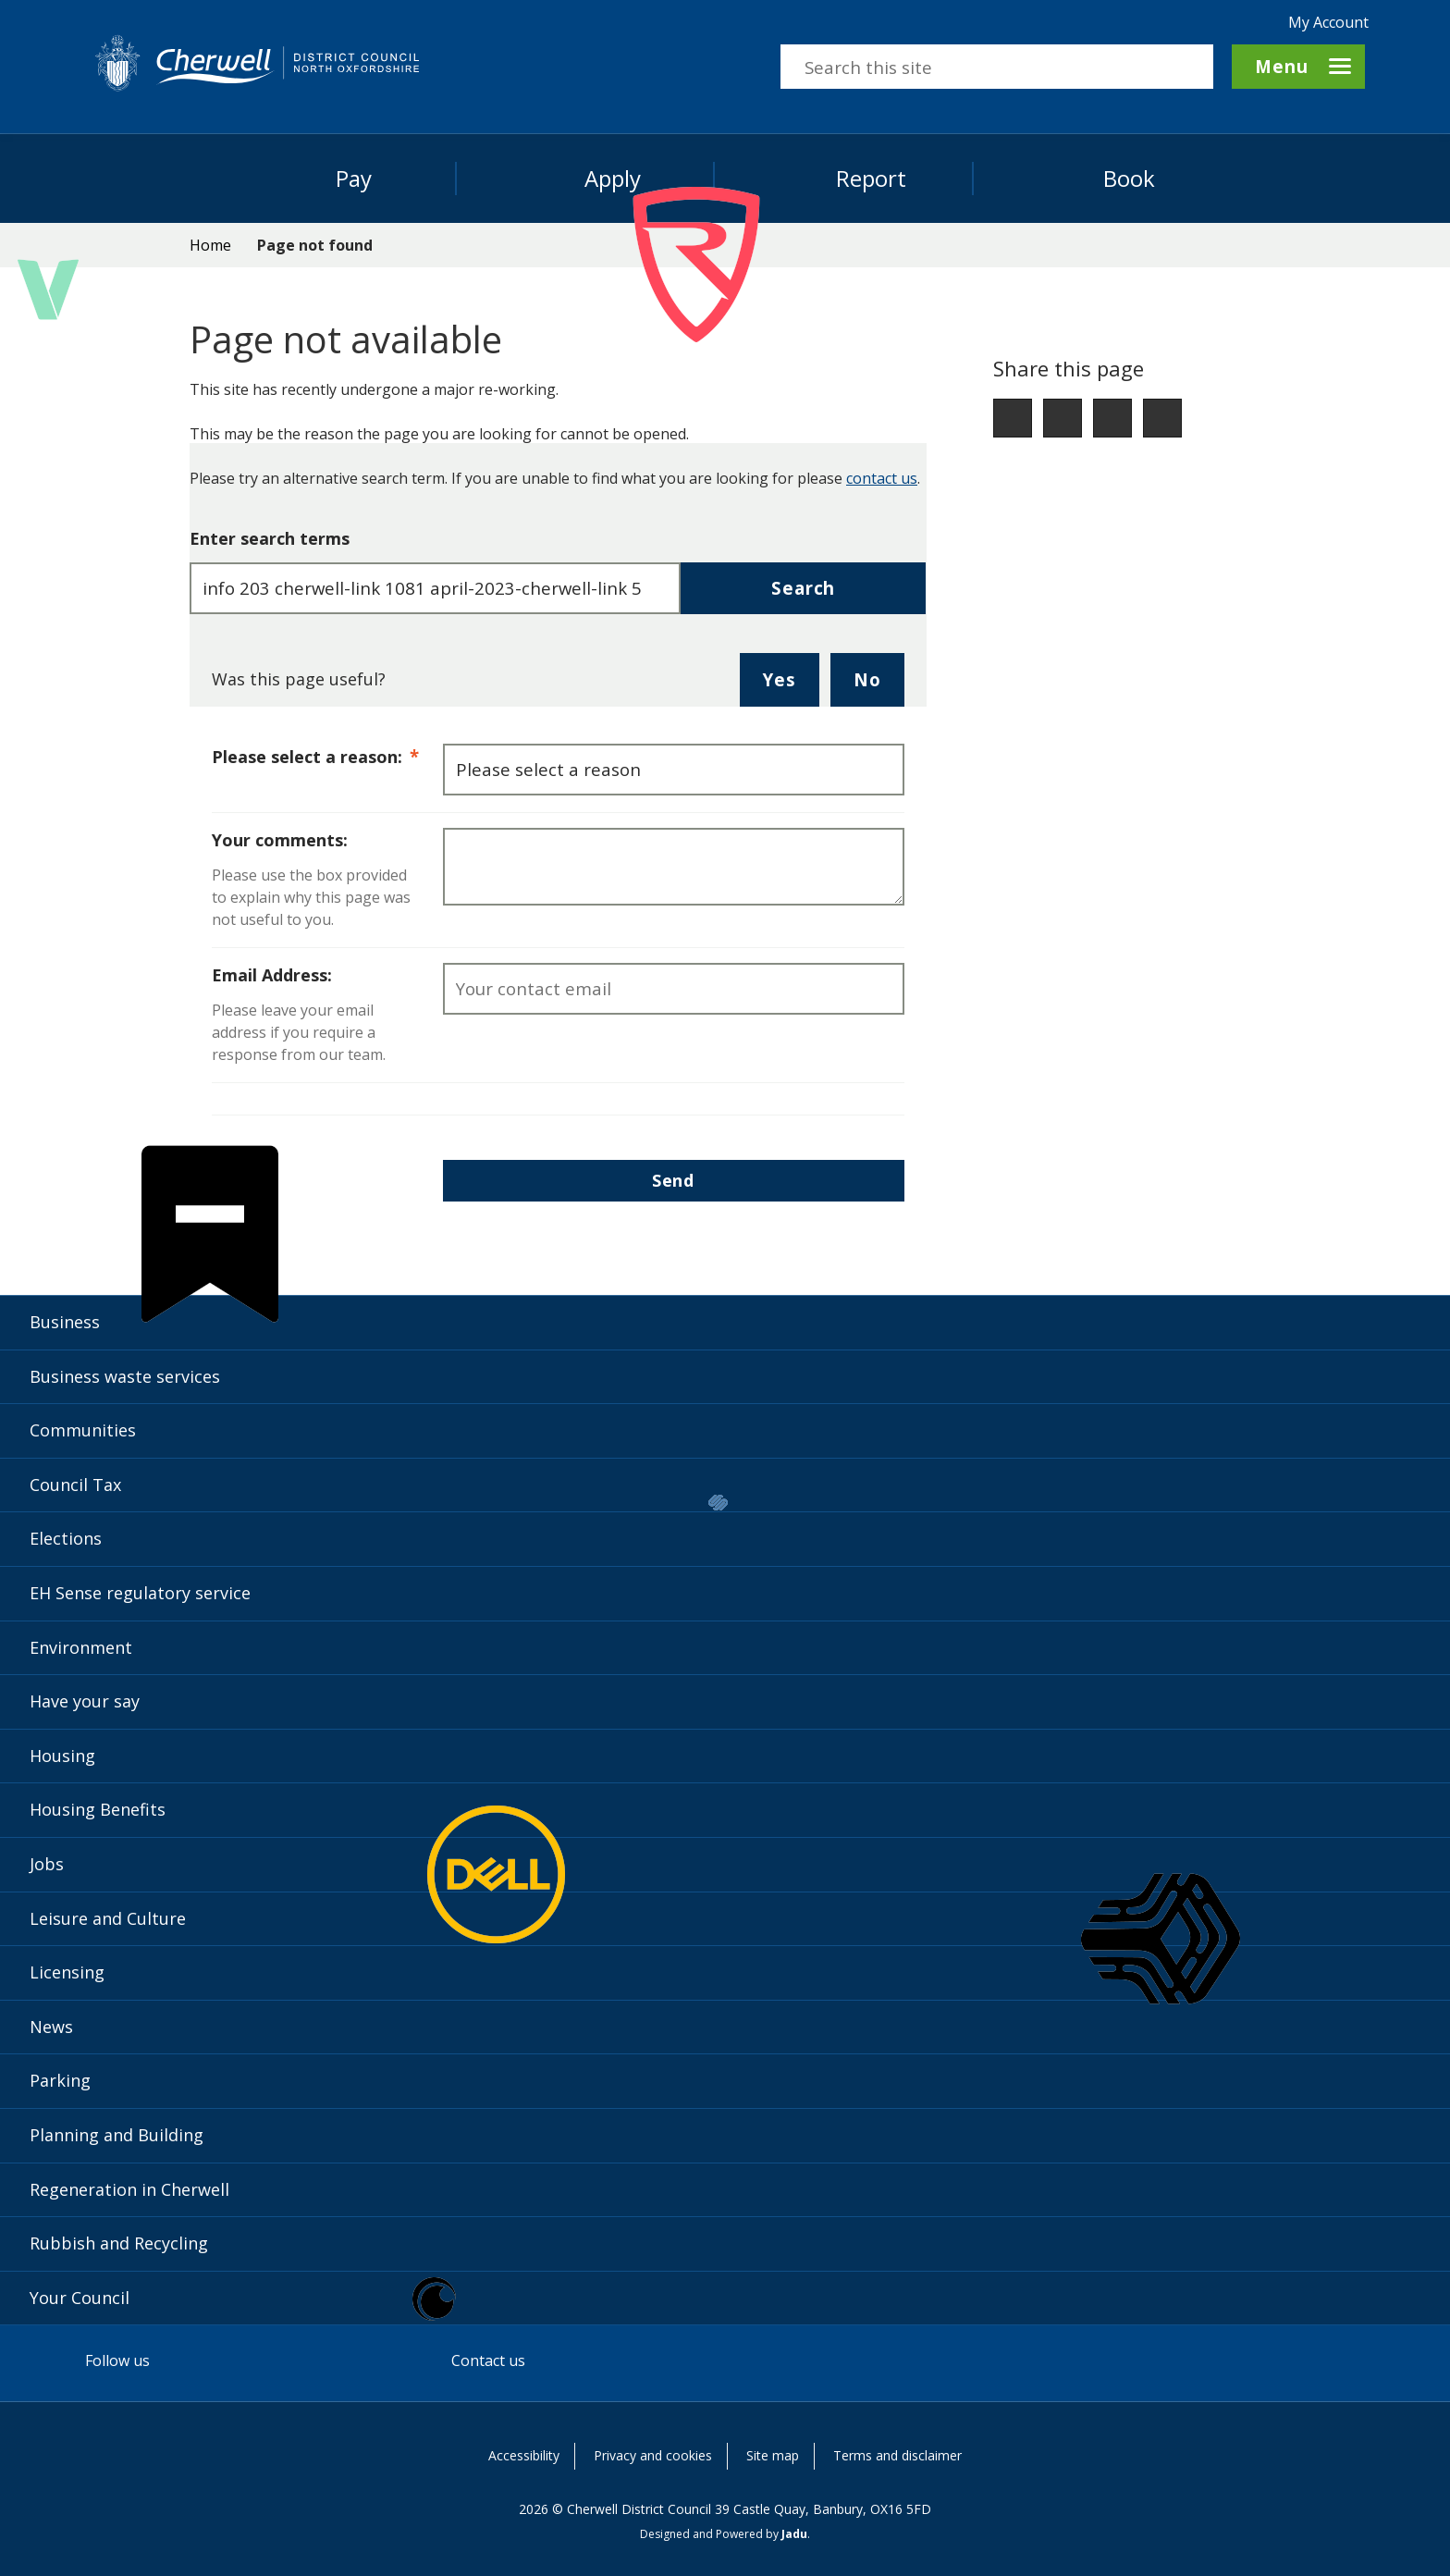 This screenshot has width=1450, height=2576. I want to click on visit or link to Squarespace website, so click(718, 1502).